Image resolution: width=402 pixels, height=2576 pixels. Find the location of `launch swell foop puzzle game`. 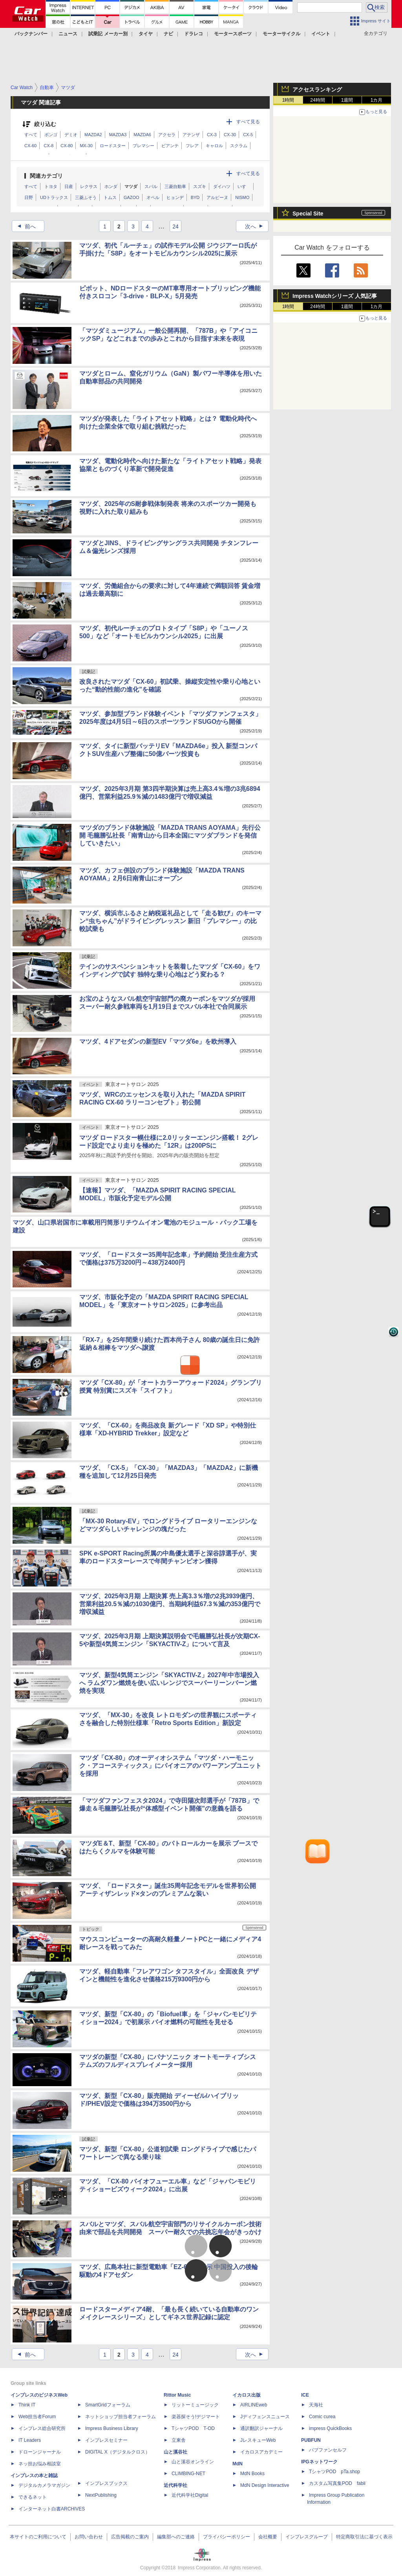

launch swell foop puzzle game is located at coordinates (208, 2258).